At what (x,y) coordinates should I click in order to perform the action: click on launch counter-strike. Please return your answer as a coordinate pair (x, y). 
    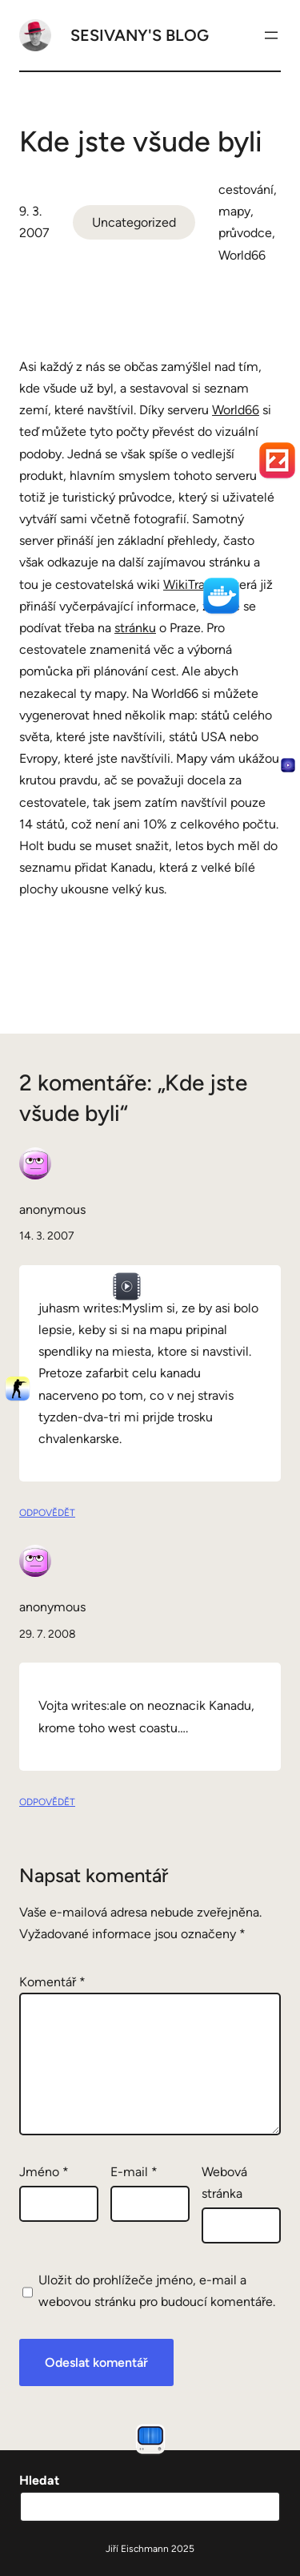
    Looking at the image, I should click on (18, 1389).